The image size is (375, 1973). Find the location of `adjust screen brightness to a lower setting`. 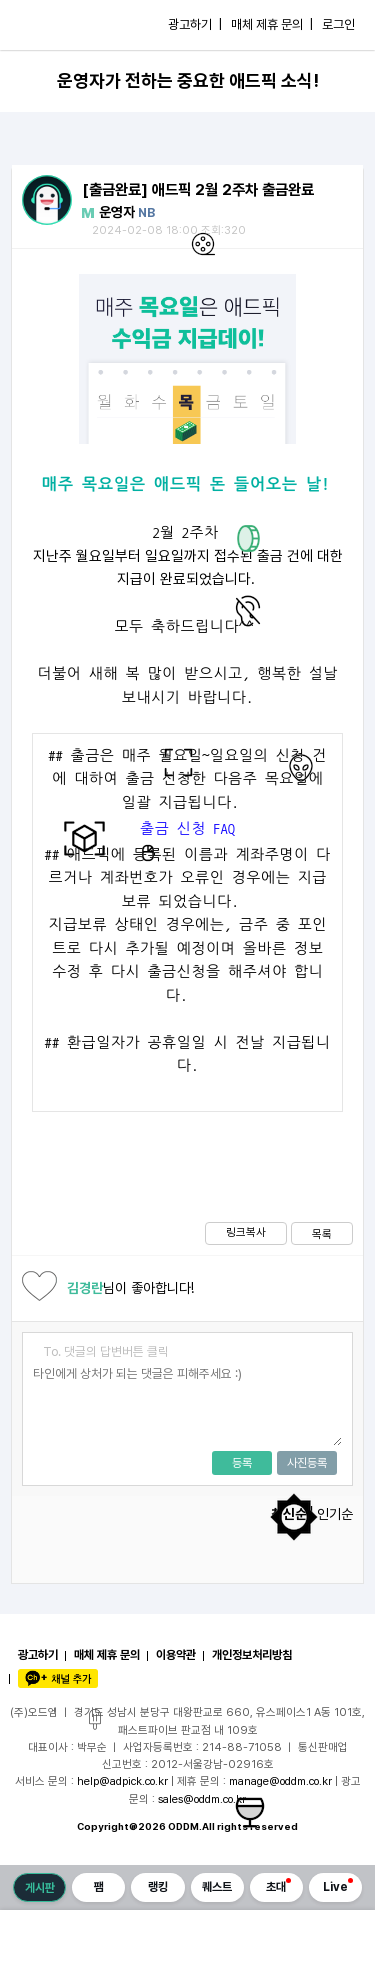

adjust screen brightness to a lower setting is located at coordinates (294, 1517).